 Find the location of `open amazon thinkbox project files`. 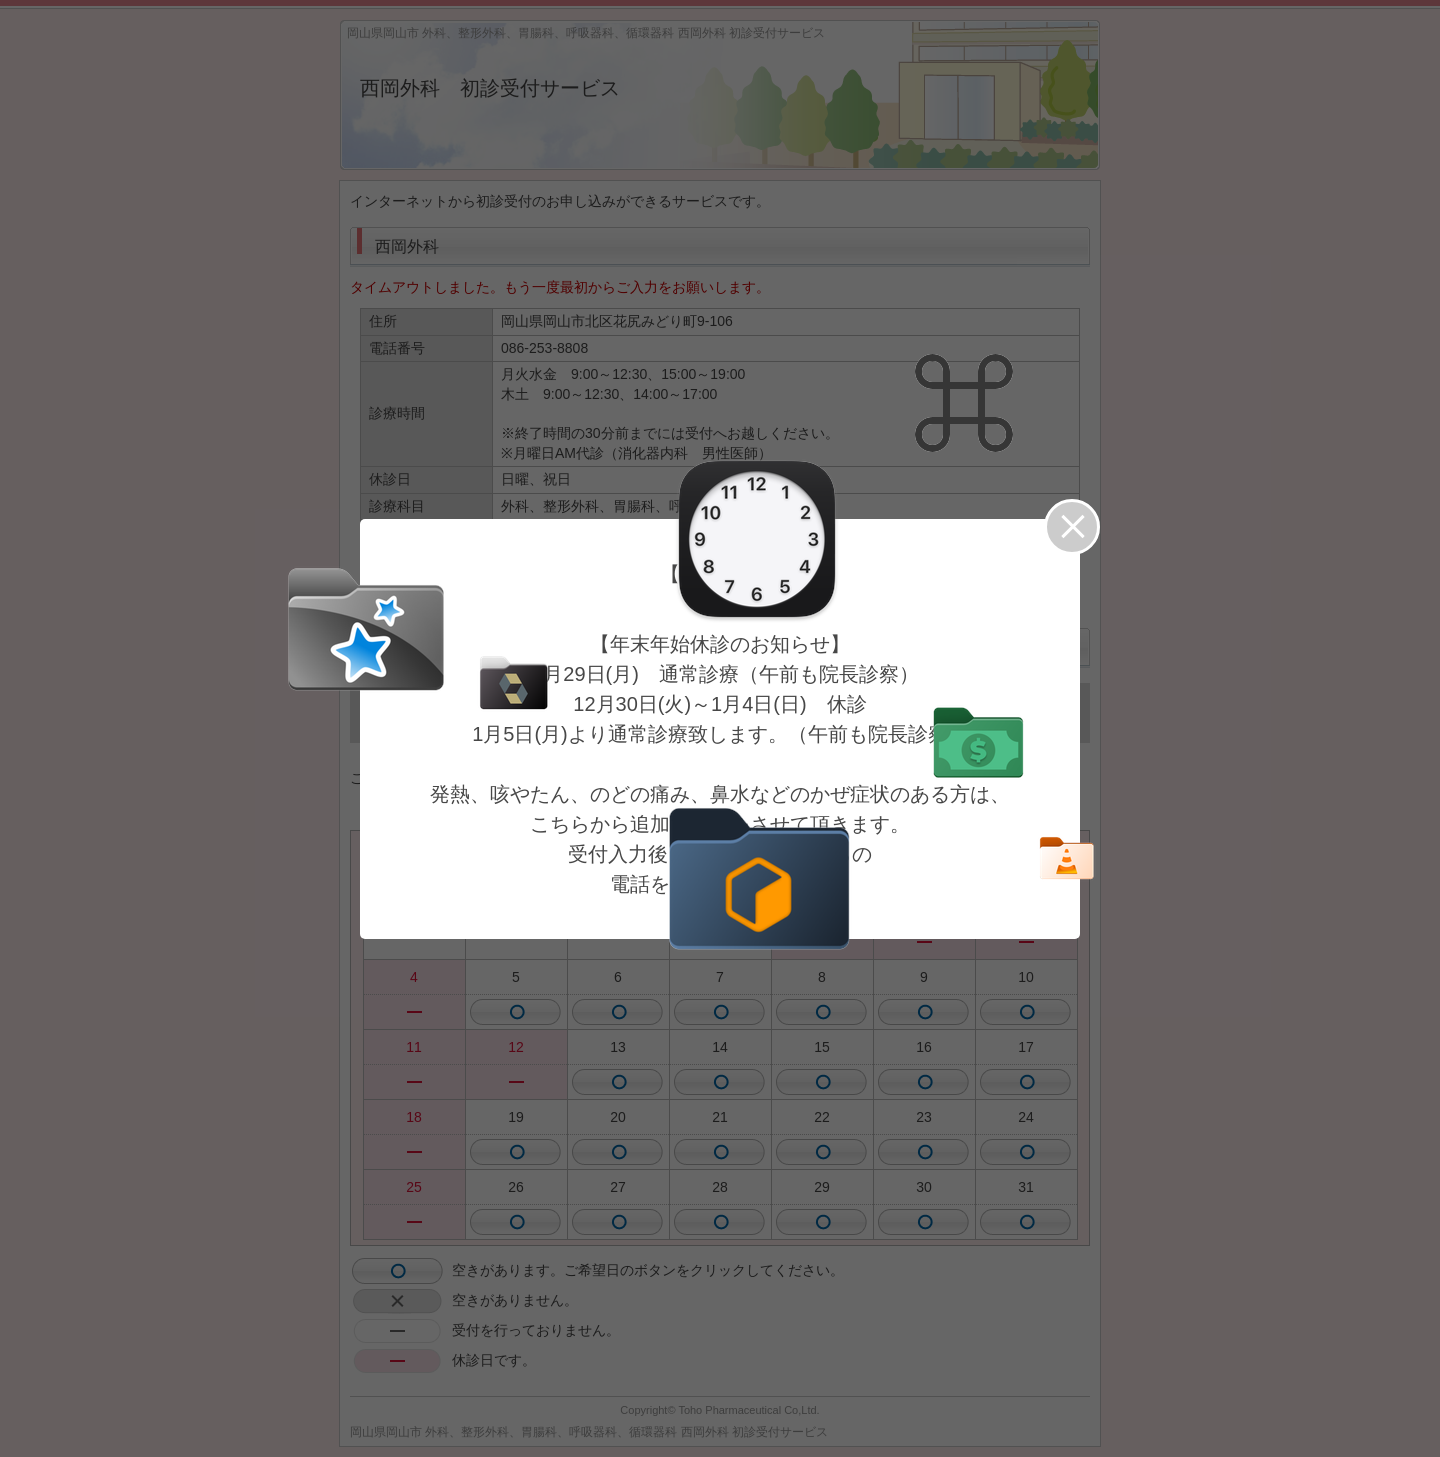

open amazon thinkbox project files is located at coordinates (758, 883).